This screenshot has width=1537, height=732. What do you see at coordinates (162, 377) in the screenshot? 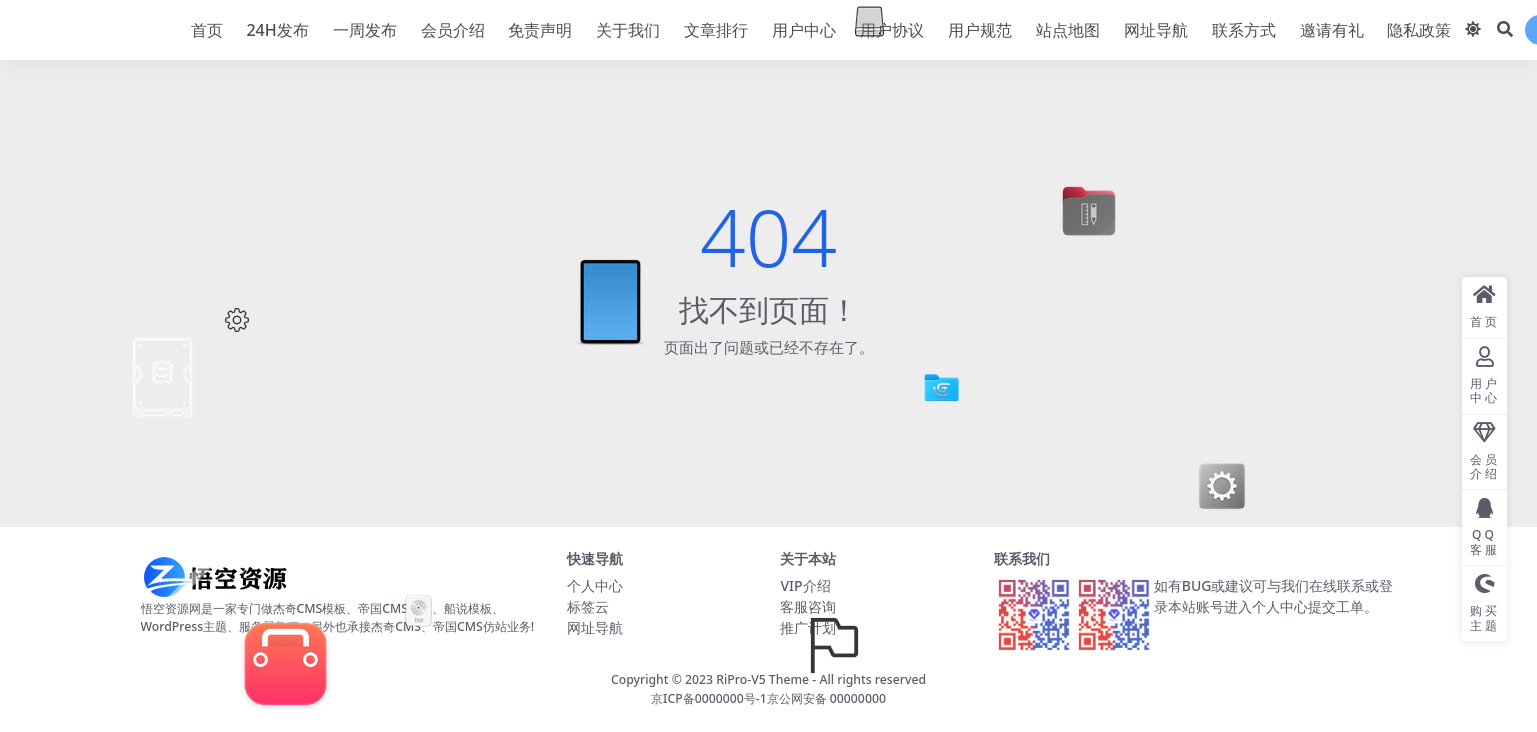
I see `indicates storage quota or disk space limit` at bounding box center [162, 377].